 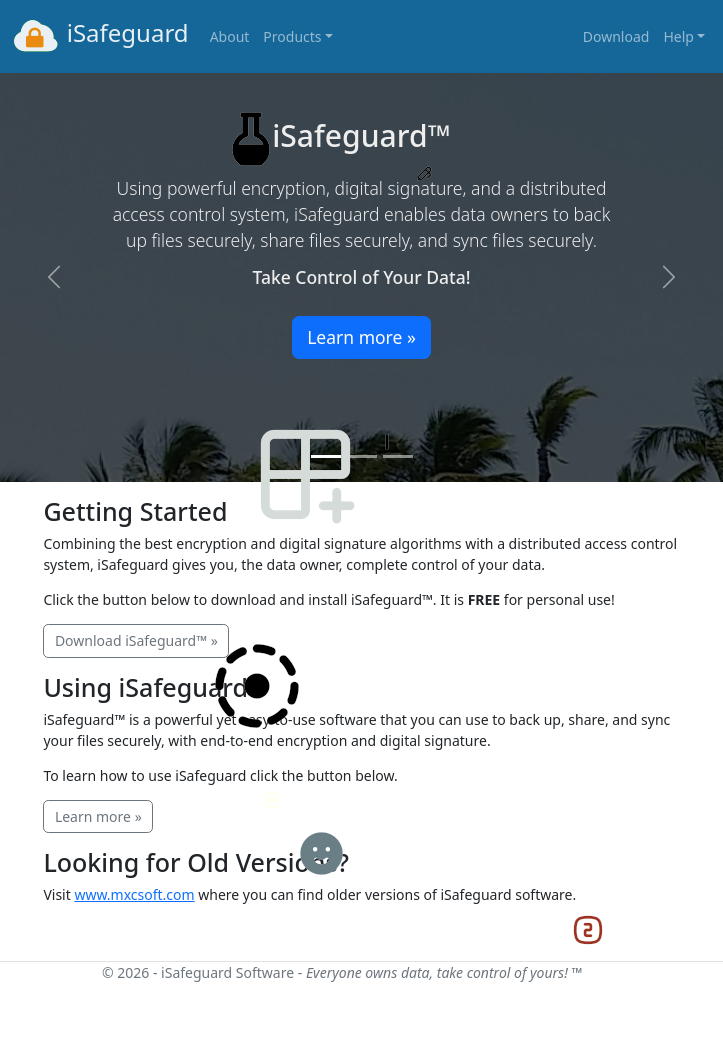 What do you see at coordinates (272, 800) in the screenshot?
I see `indicates a helicopter landing zone or helipad` at bounding box center [272, 800].